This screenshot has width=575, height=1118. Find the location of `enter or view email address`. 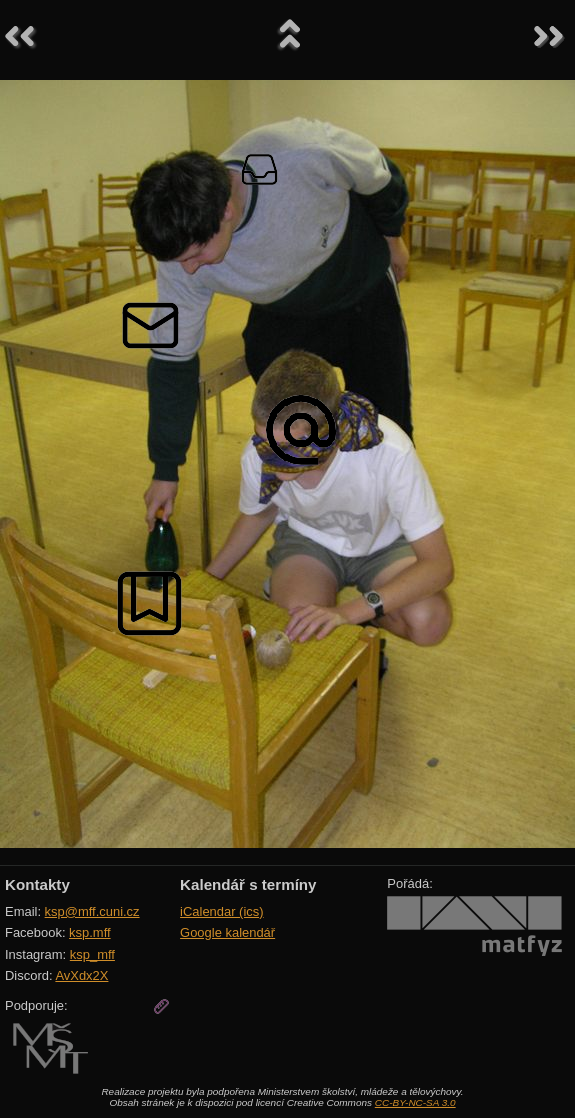

enter or view email address is located at coordinates (301, 430).